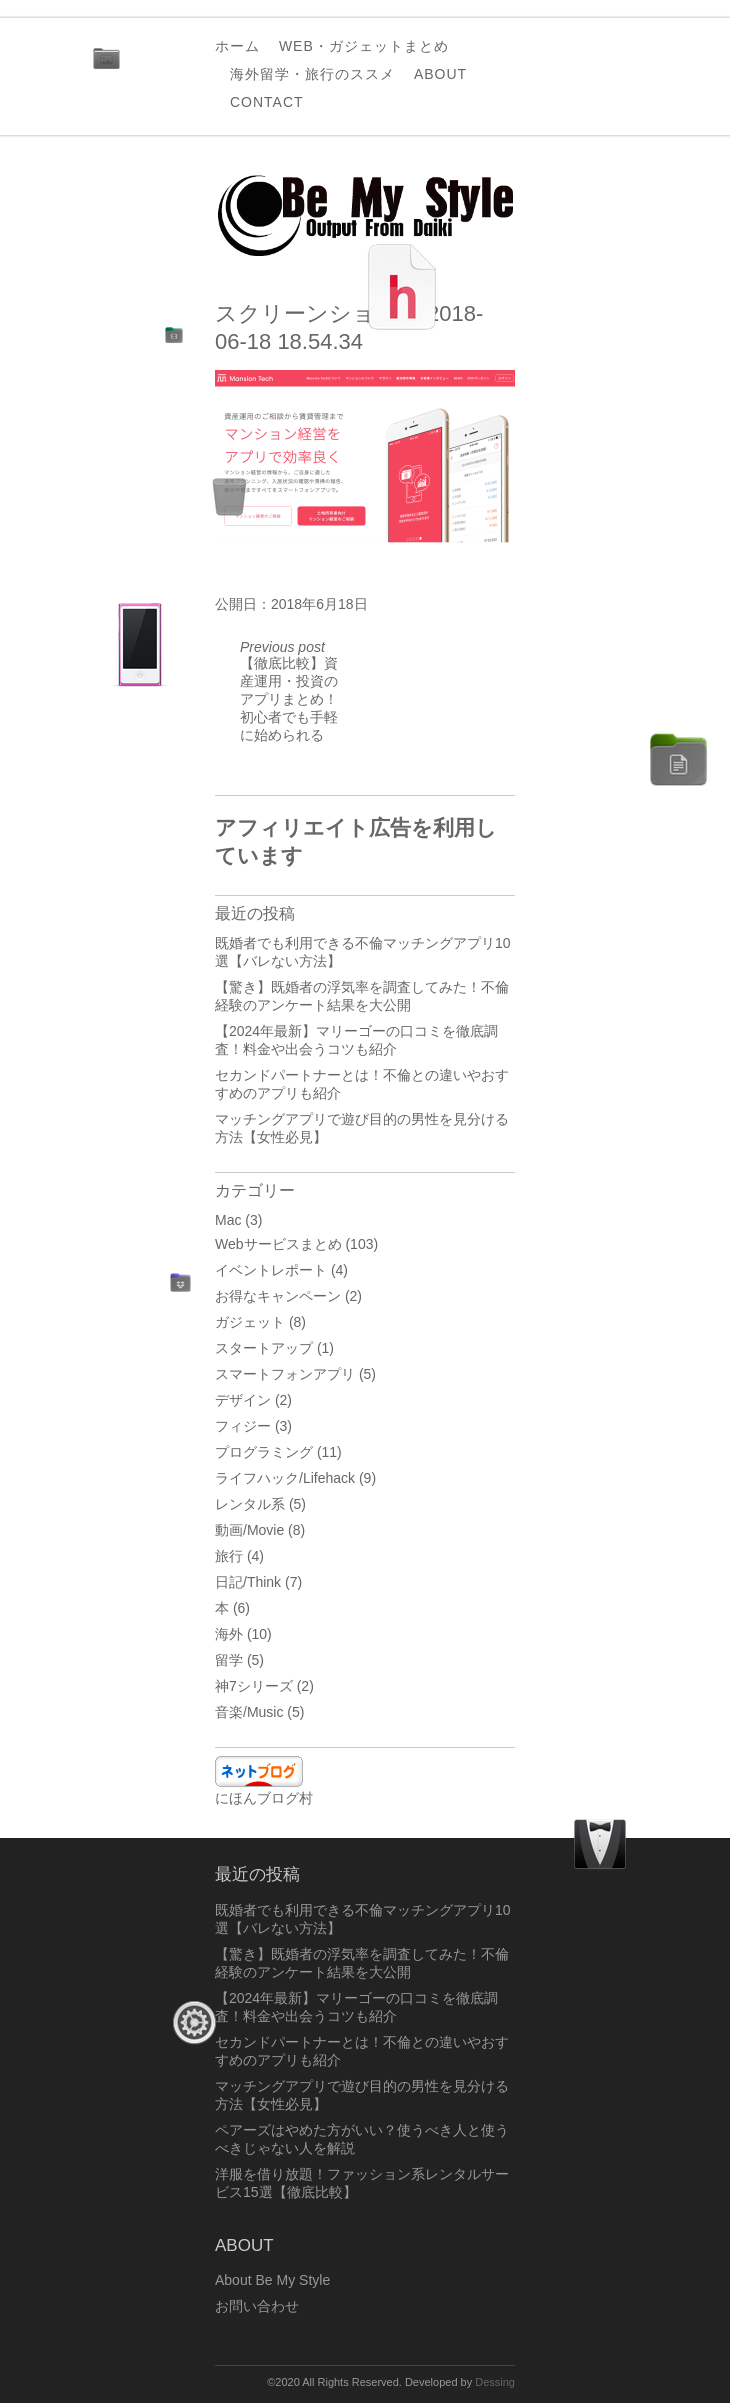 The width and height of the screenshot is (730, 2403). Describe the element at coordinates (402, 287) in the screenshot. I see `c/c++ header file` at that location.